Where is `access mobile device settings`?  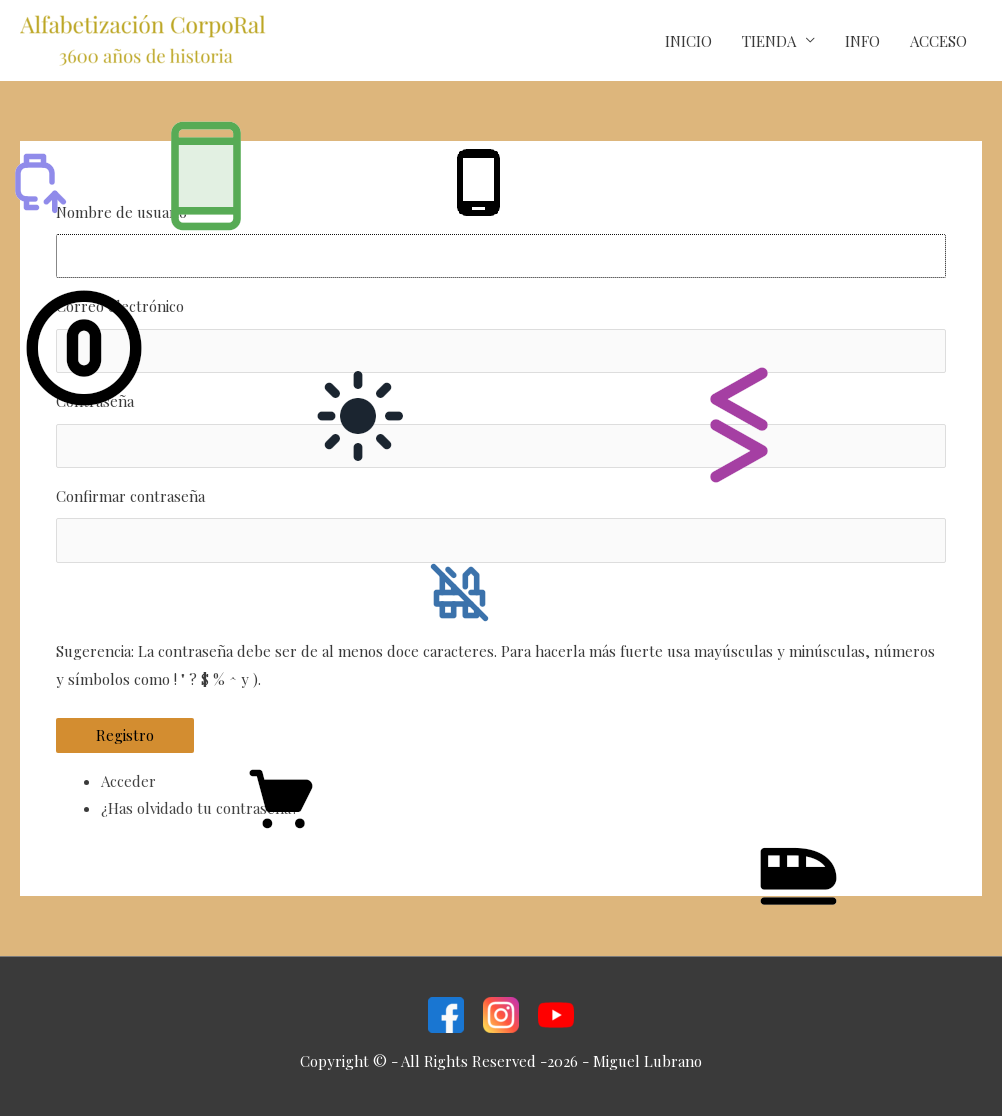 access mobile device settings is located at coordinates (478, 182).